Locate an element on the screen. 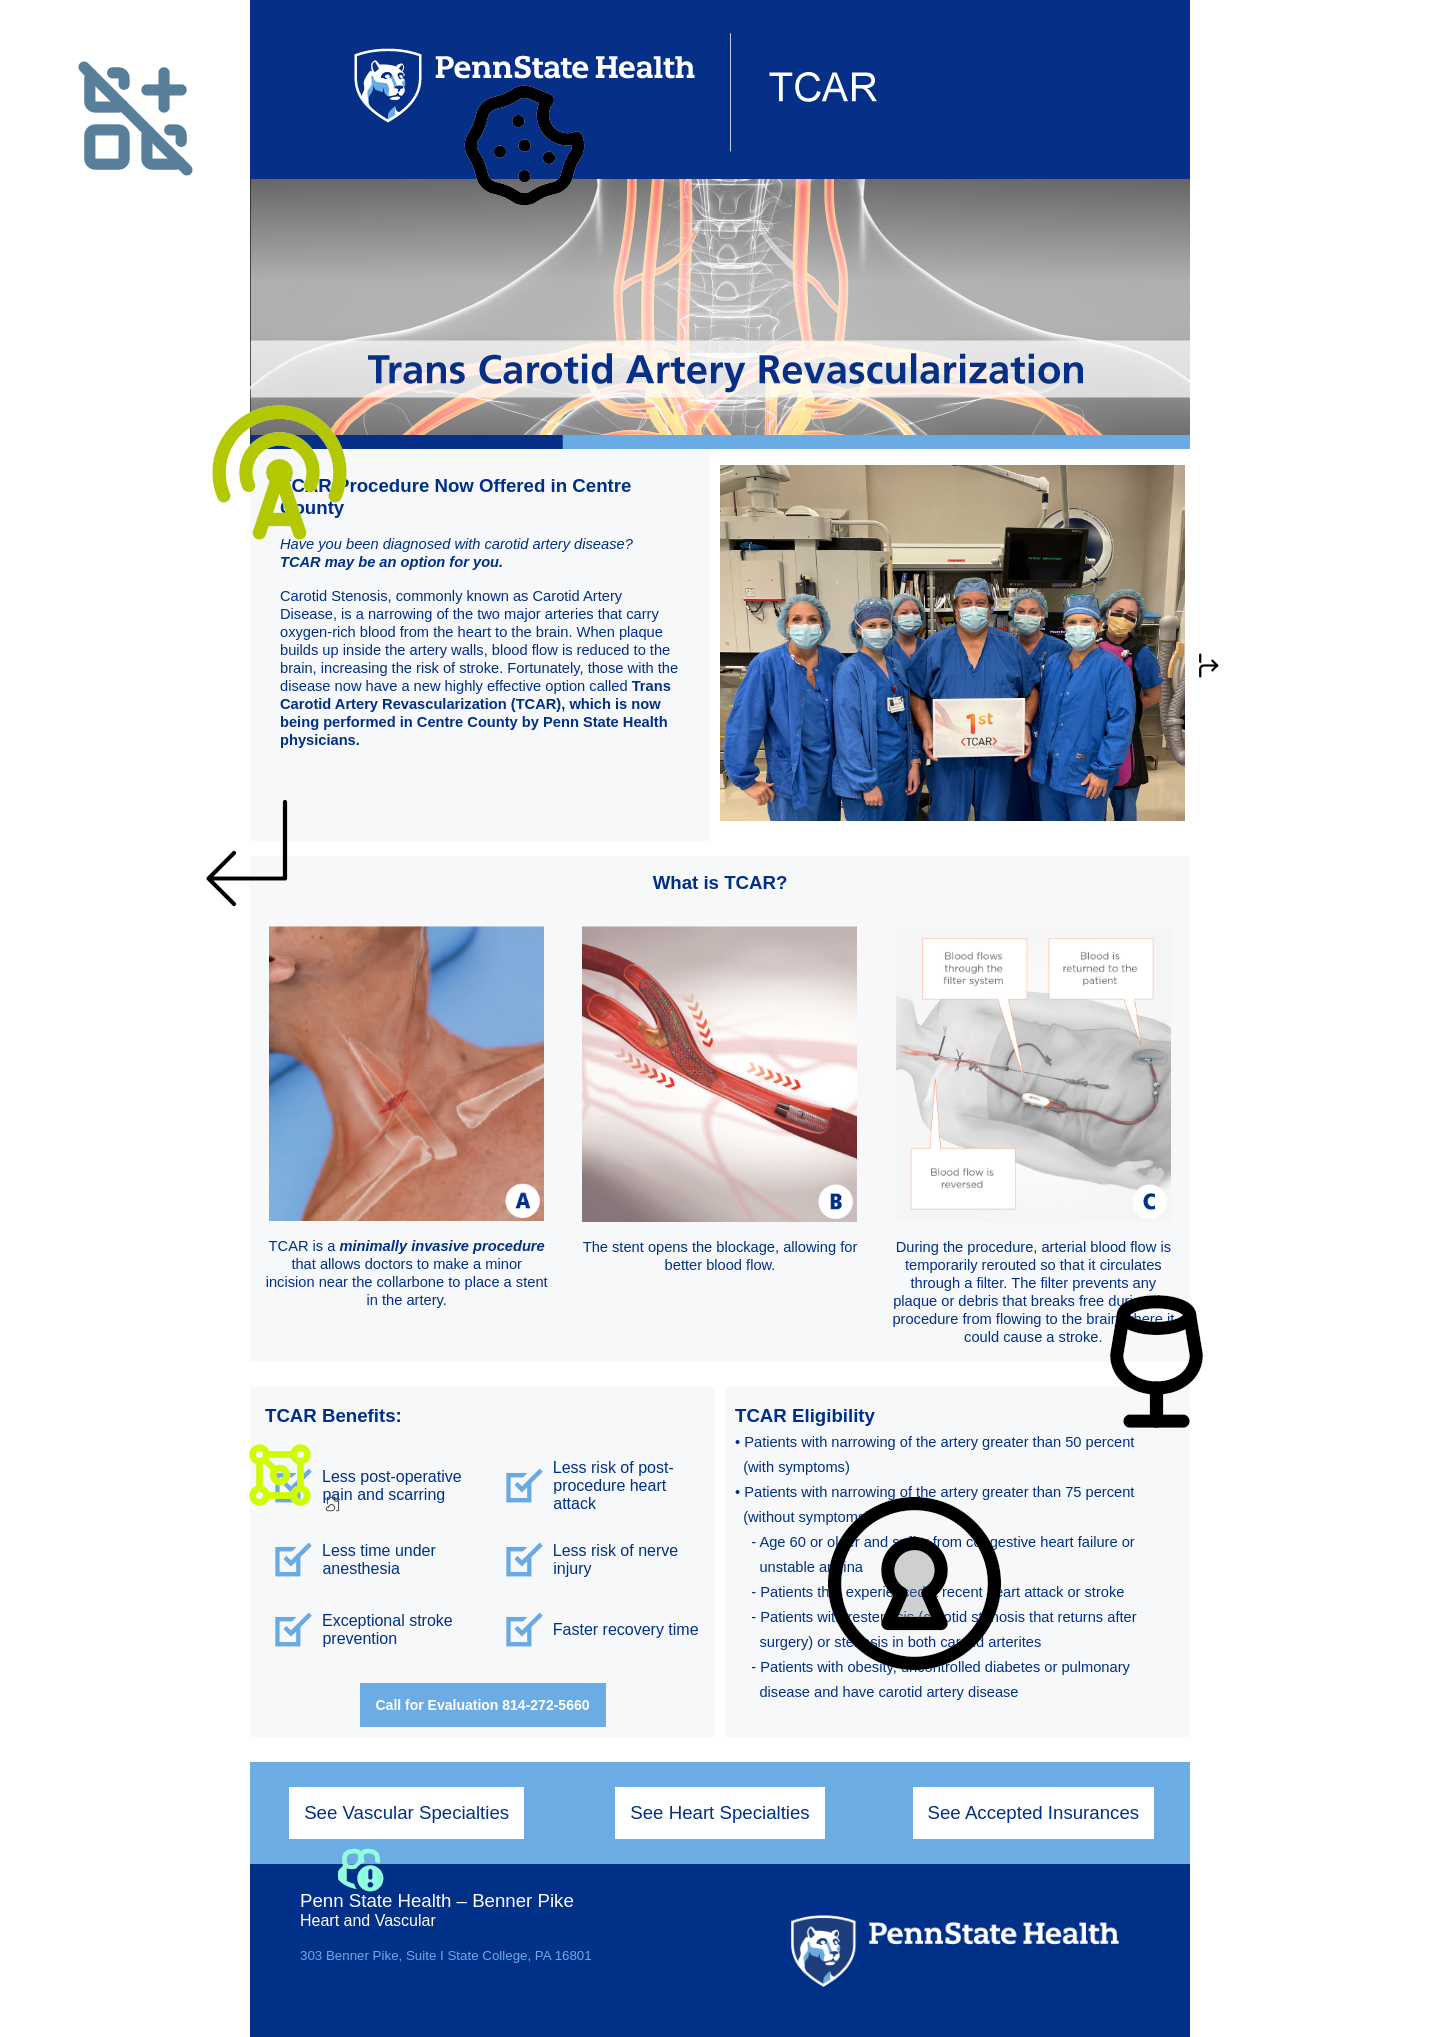 Image resolution: width=1440 pixels, height=2037 pixels. indicates a warning or issue with GitHub Copilot is located at coordinates (361, 1869).